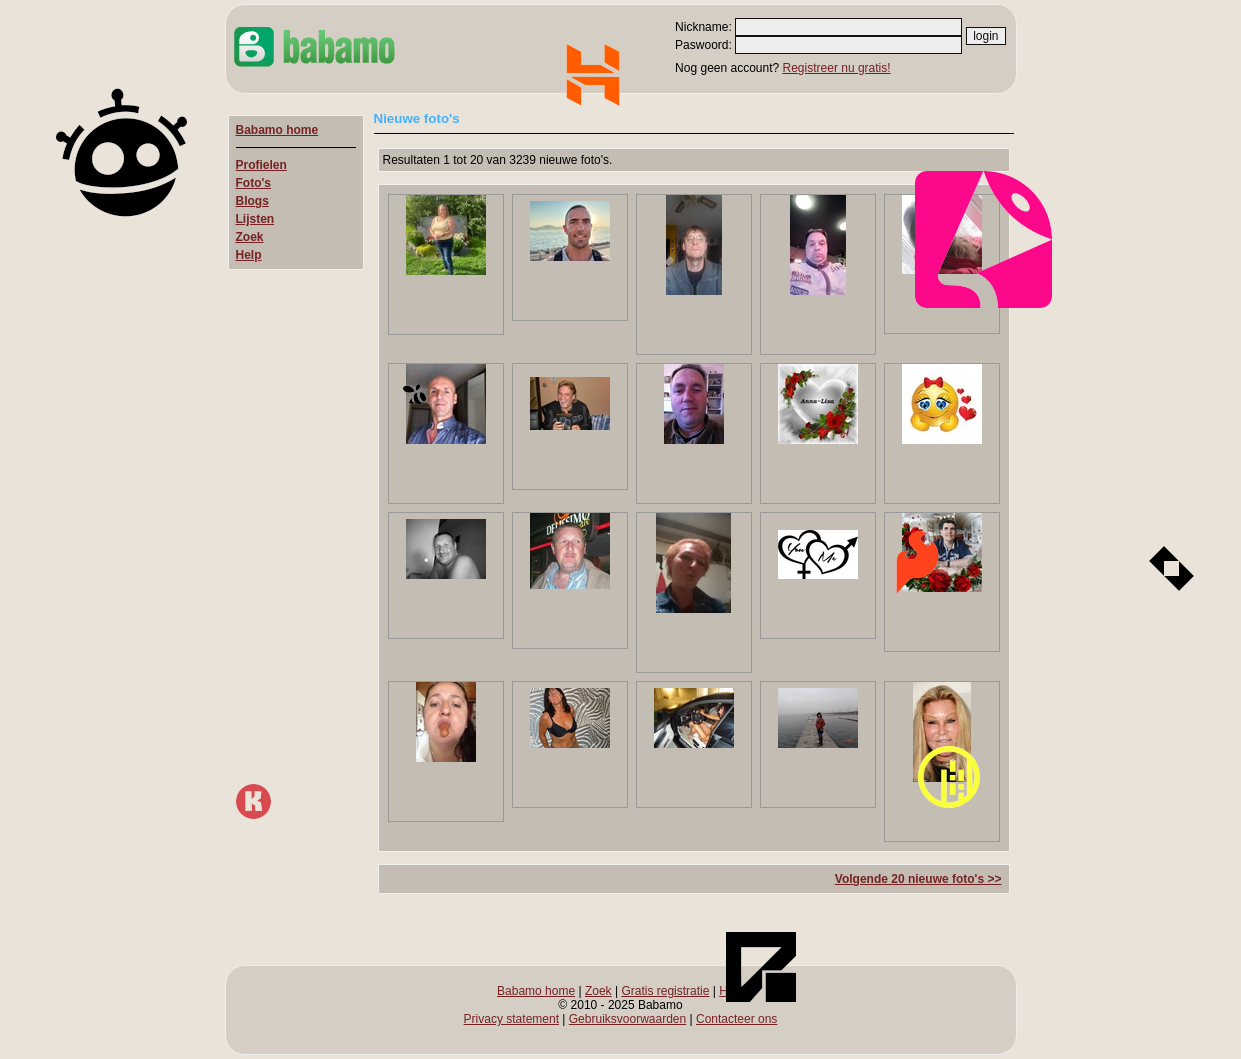 Image resolution: width=1241 pixels, height=1059 pixels. I want to click on Hostinger web hosting service logo, so click(593, 75).